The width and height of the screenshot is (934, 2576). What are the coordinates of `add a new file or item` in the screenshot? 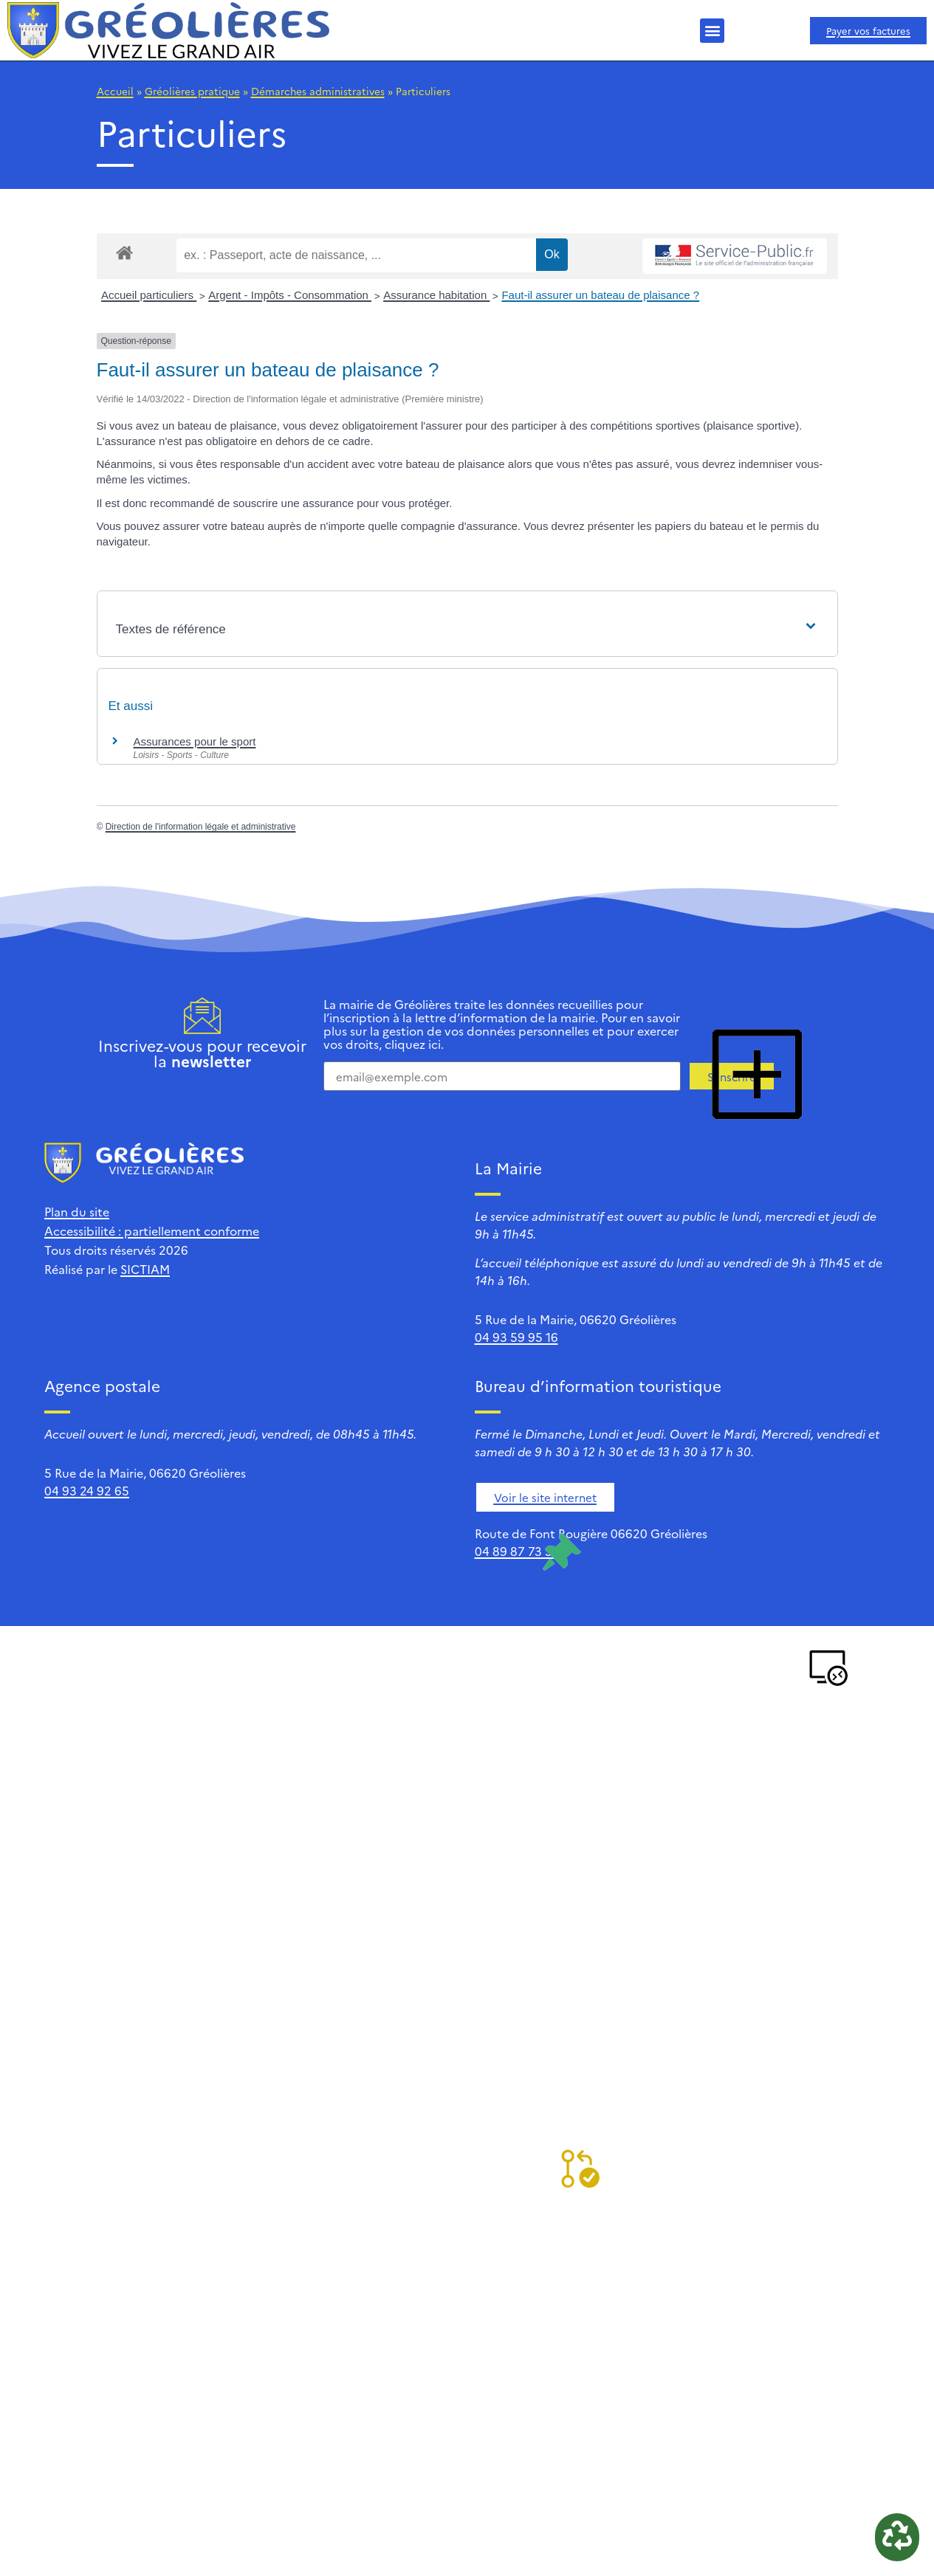 It's located at (760, 1078).